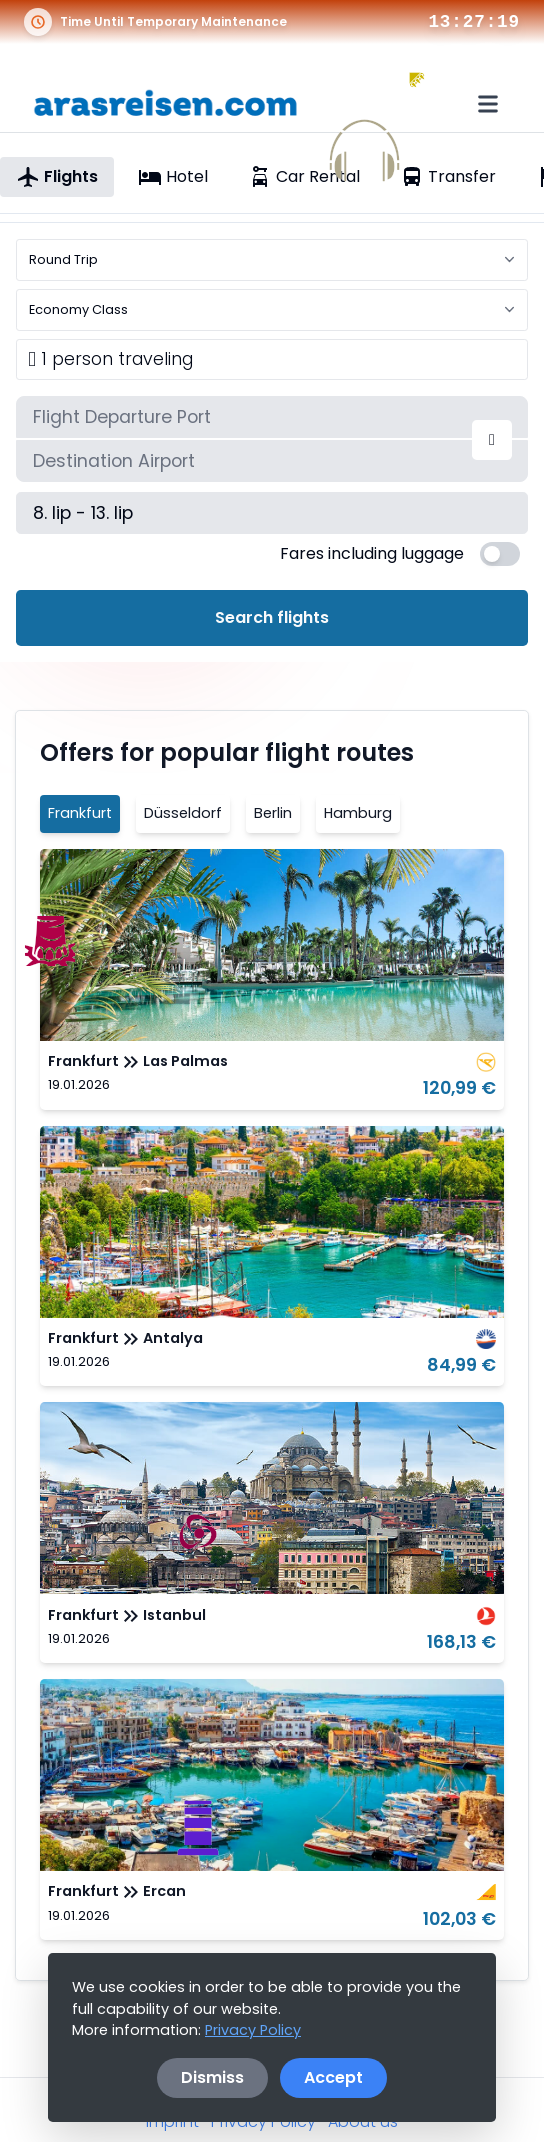  What do you see at coordinates (364, 150) in the screenshot?
I see `listen to audio or music` at bounding box center [364, 150].